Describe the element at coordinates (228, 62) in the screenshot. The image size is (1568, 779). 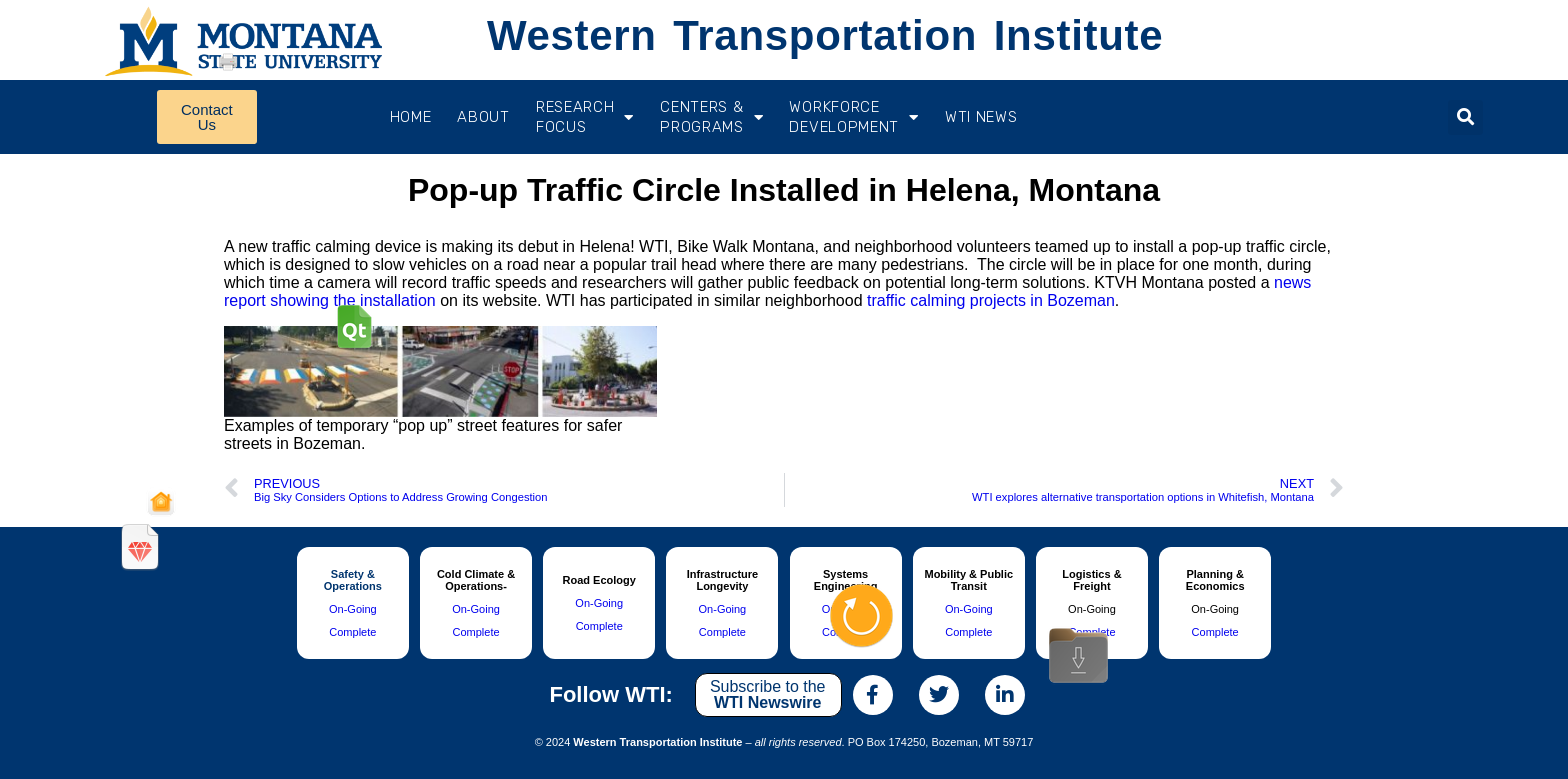
I see `print the current document` at that location.